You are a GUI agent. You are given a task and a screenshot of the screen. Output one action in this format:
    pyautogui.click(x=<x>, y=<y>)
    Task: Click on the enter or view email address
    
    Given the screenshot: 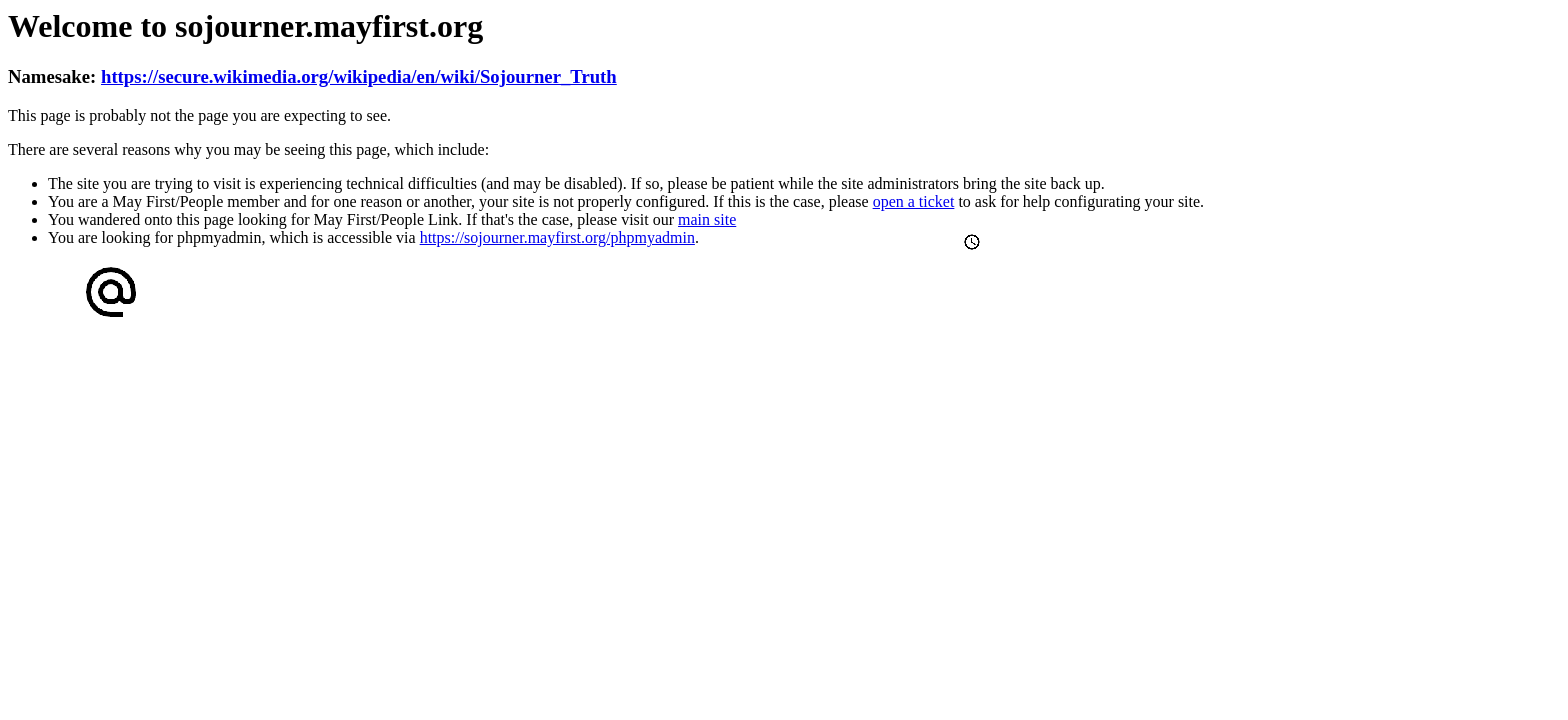 What is the action you would take?
    pyautogui.click(x=111, y=292)
    